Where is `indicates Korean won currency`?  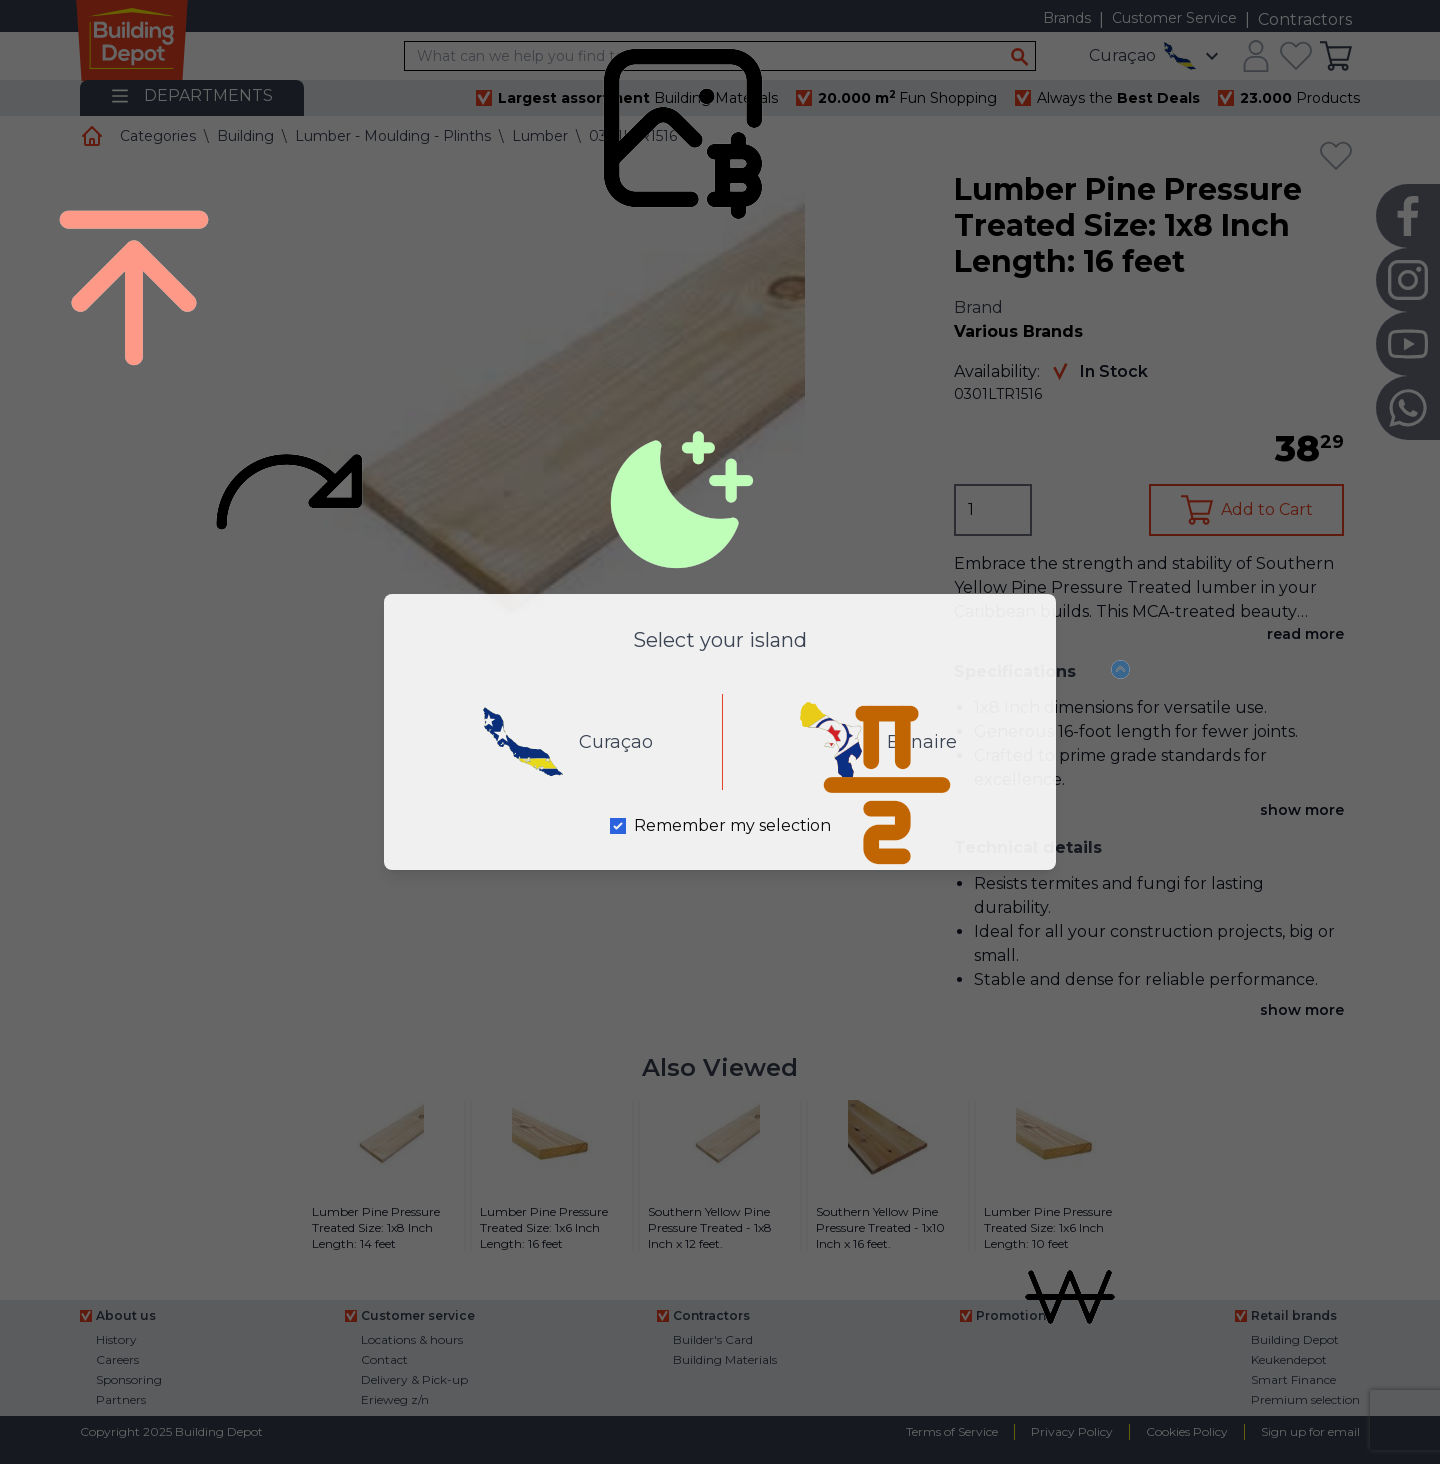
indicates Korean won currency is located at coordinates (1070, 1294).